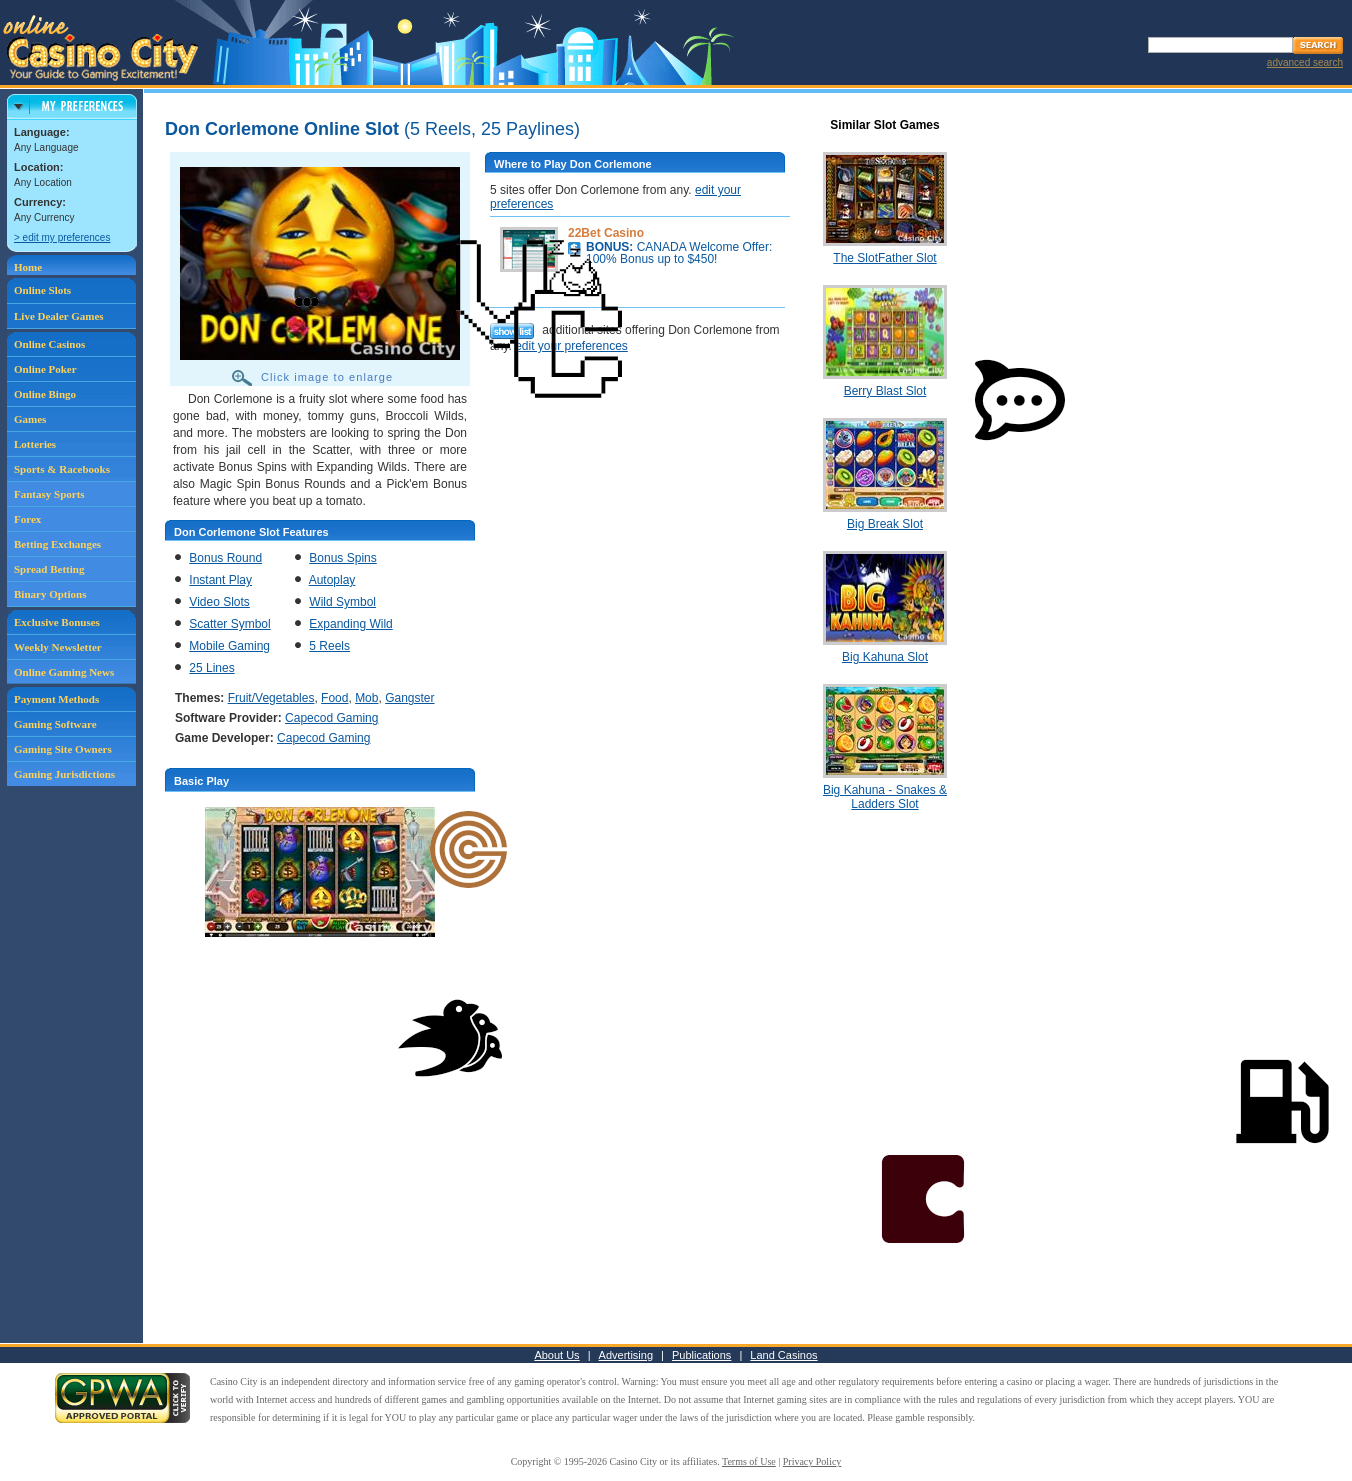 The image size is (1352, 1481). Describe the element at coordinates (468, 849) in the screenshot. I see `greptimedb logo` at that location.